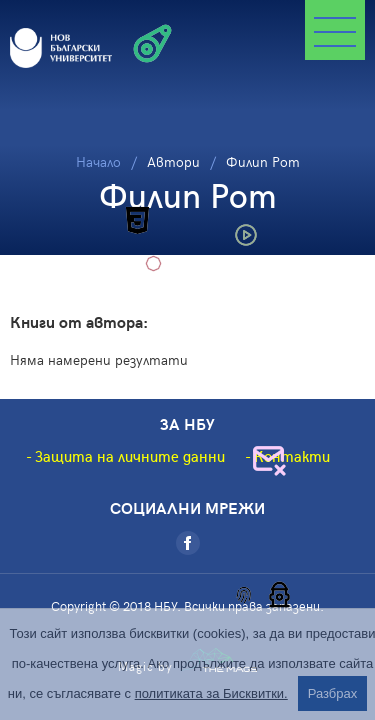 This screenshot has width=375, height=720. I want to click on CSS3 stylesheet language logo, so click(137, 220).